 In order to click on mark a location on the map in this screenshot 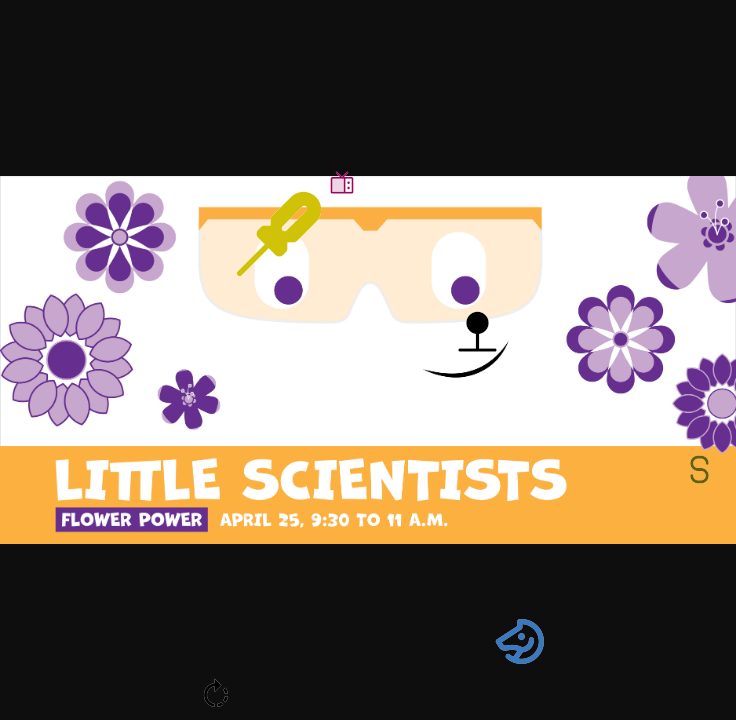, I will do `click(477, 332)`.